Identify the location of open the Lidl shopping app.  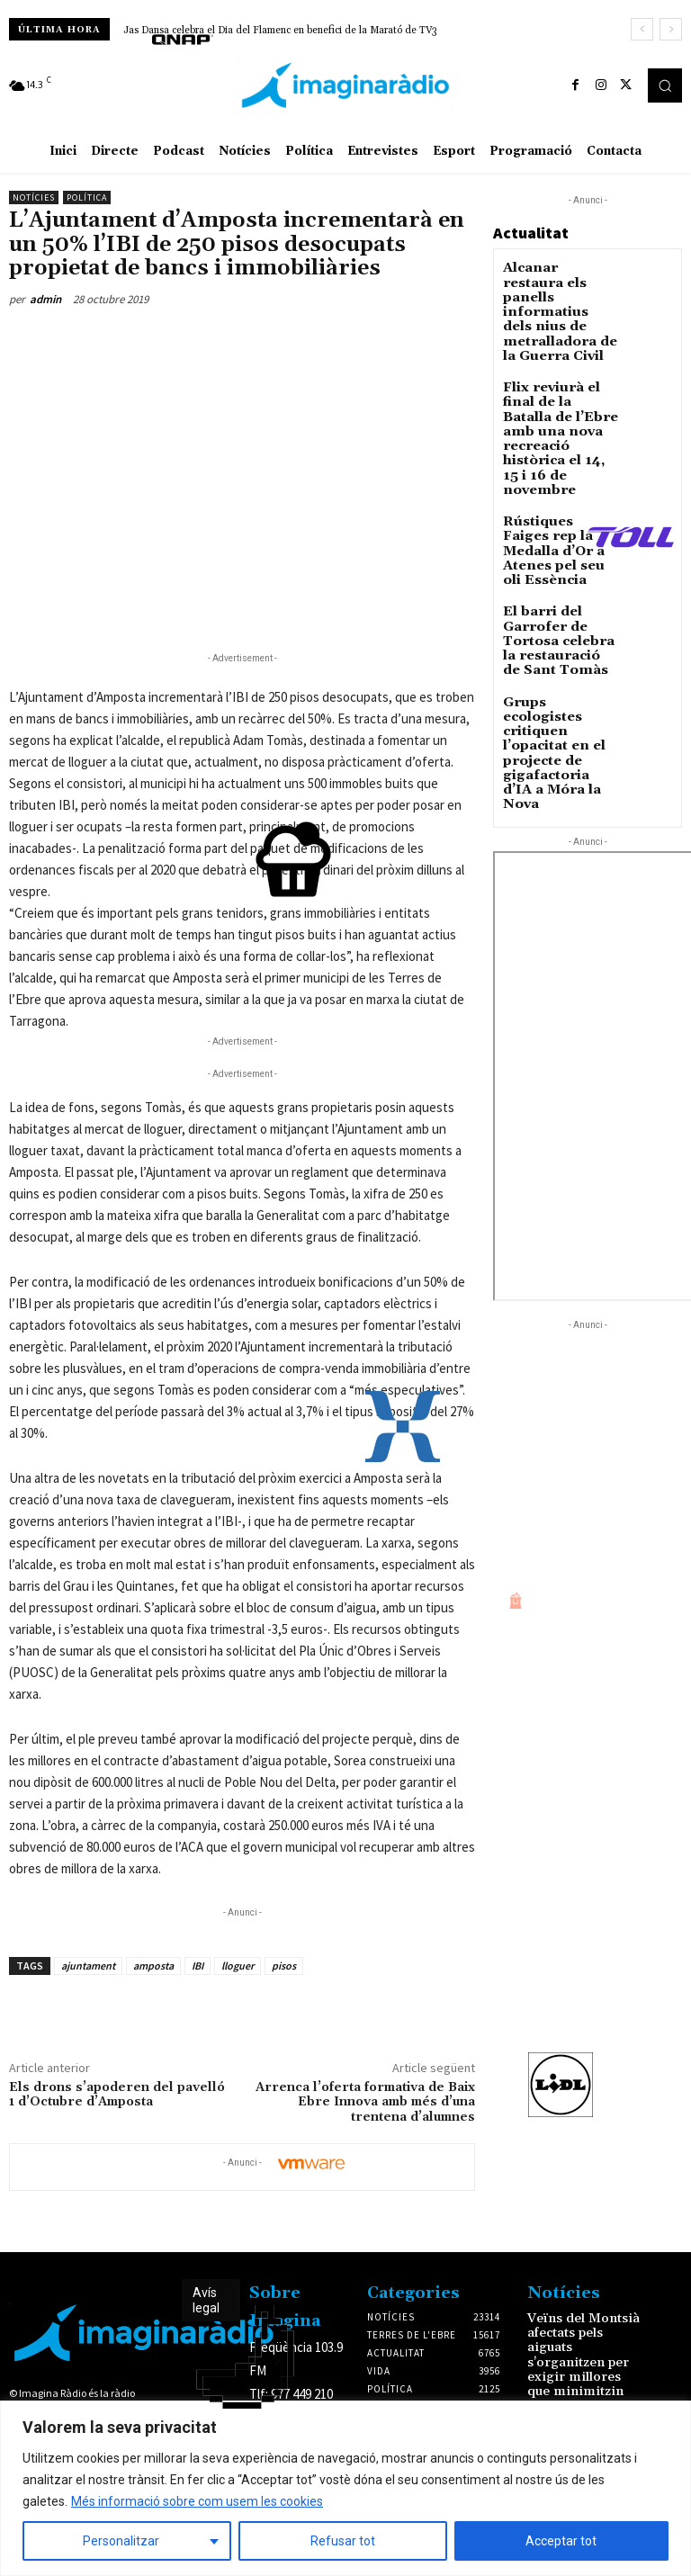
(561, 2085).